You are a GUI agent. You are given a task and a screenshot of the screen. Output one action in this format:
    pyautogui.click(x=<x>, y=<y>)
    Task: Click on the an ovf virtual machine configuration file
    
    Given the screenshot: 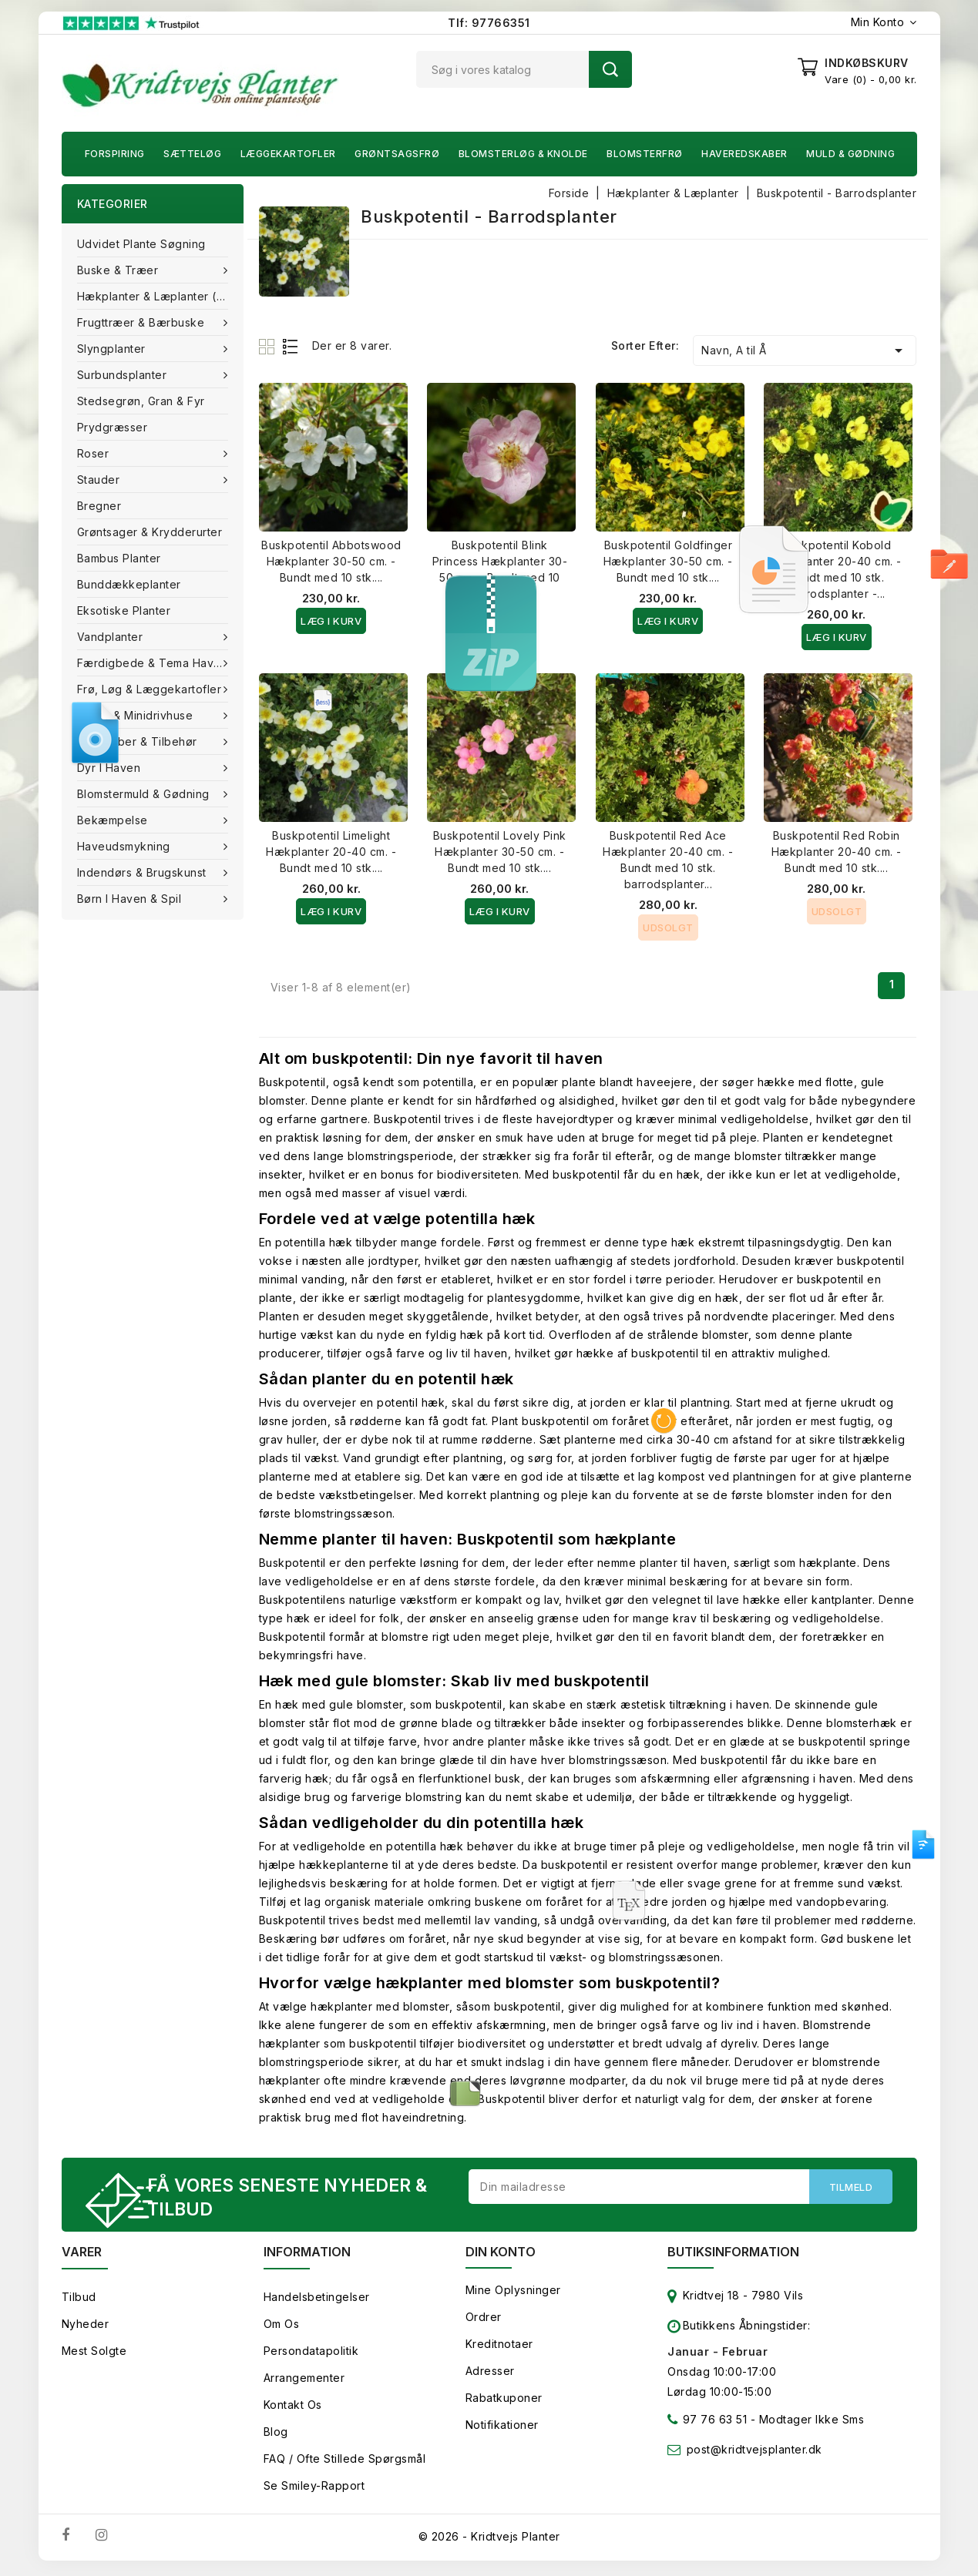 What is the action you would take?
    pyautogui.click(x=95, y=733)
    